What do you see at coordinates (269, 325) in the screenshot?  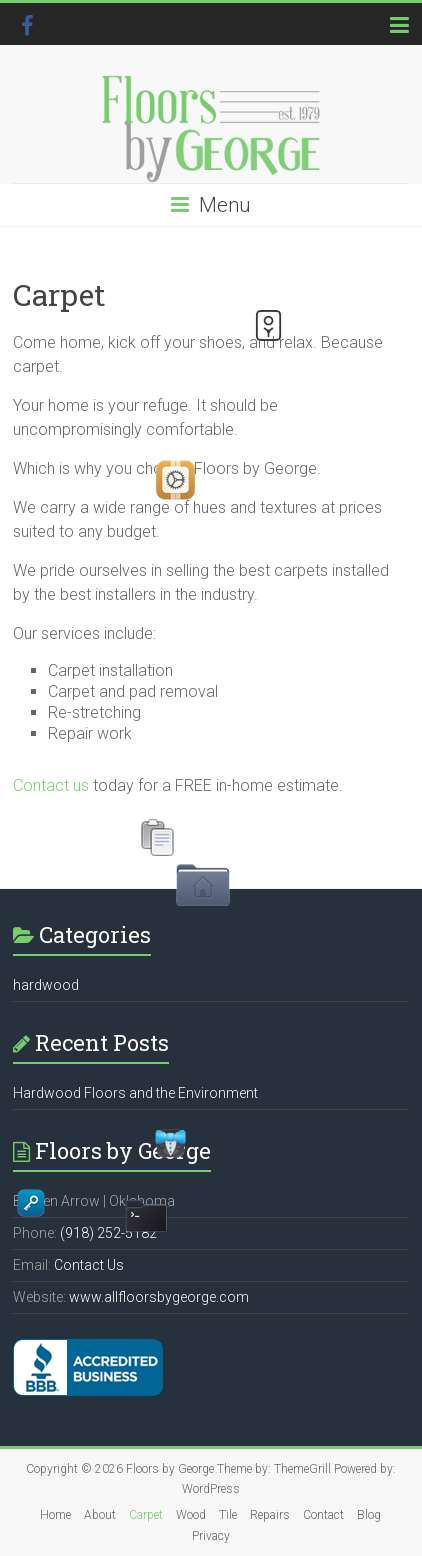 I see `access Time Machine backups` at bounding box center [269, 325].